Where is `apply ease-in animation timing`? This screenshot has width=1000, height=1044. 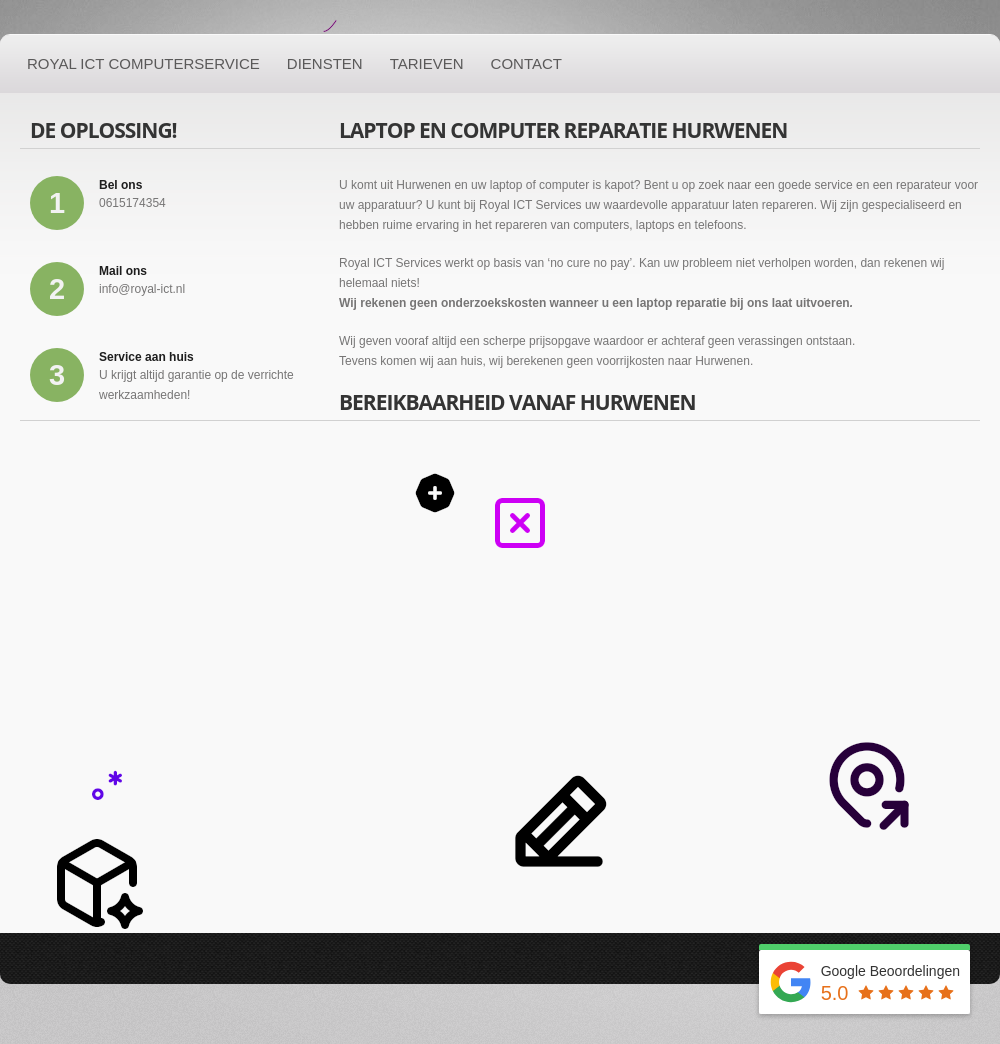 apply ease-in animation timing is located at coordinates (330, 26).